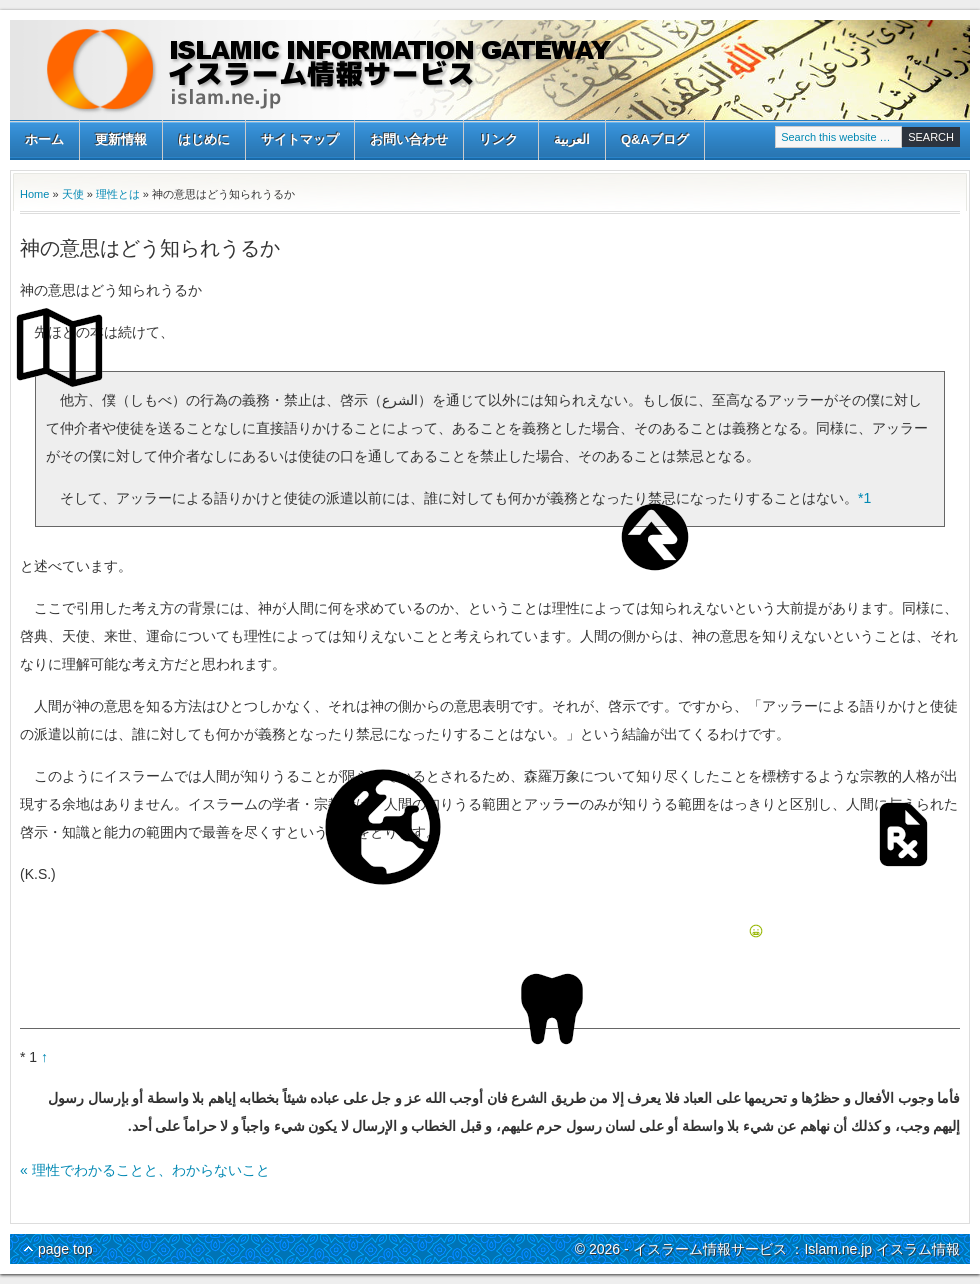 This screenshot has width=980, height=1284. Describe the element at coordinates (756, 931) in the screenshot. I see `indicates an awkward or uncomfortable situation` at that location.